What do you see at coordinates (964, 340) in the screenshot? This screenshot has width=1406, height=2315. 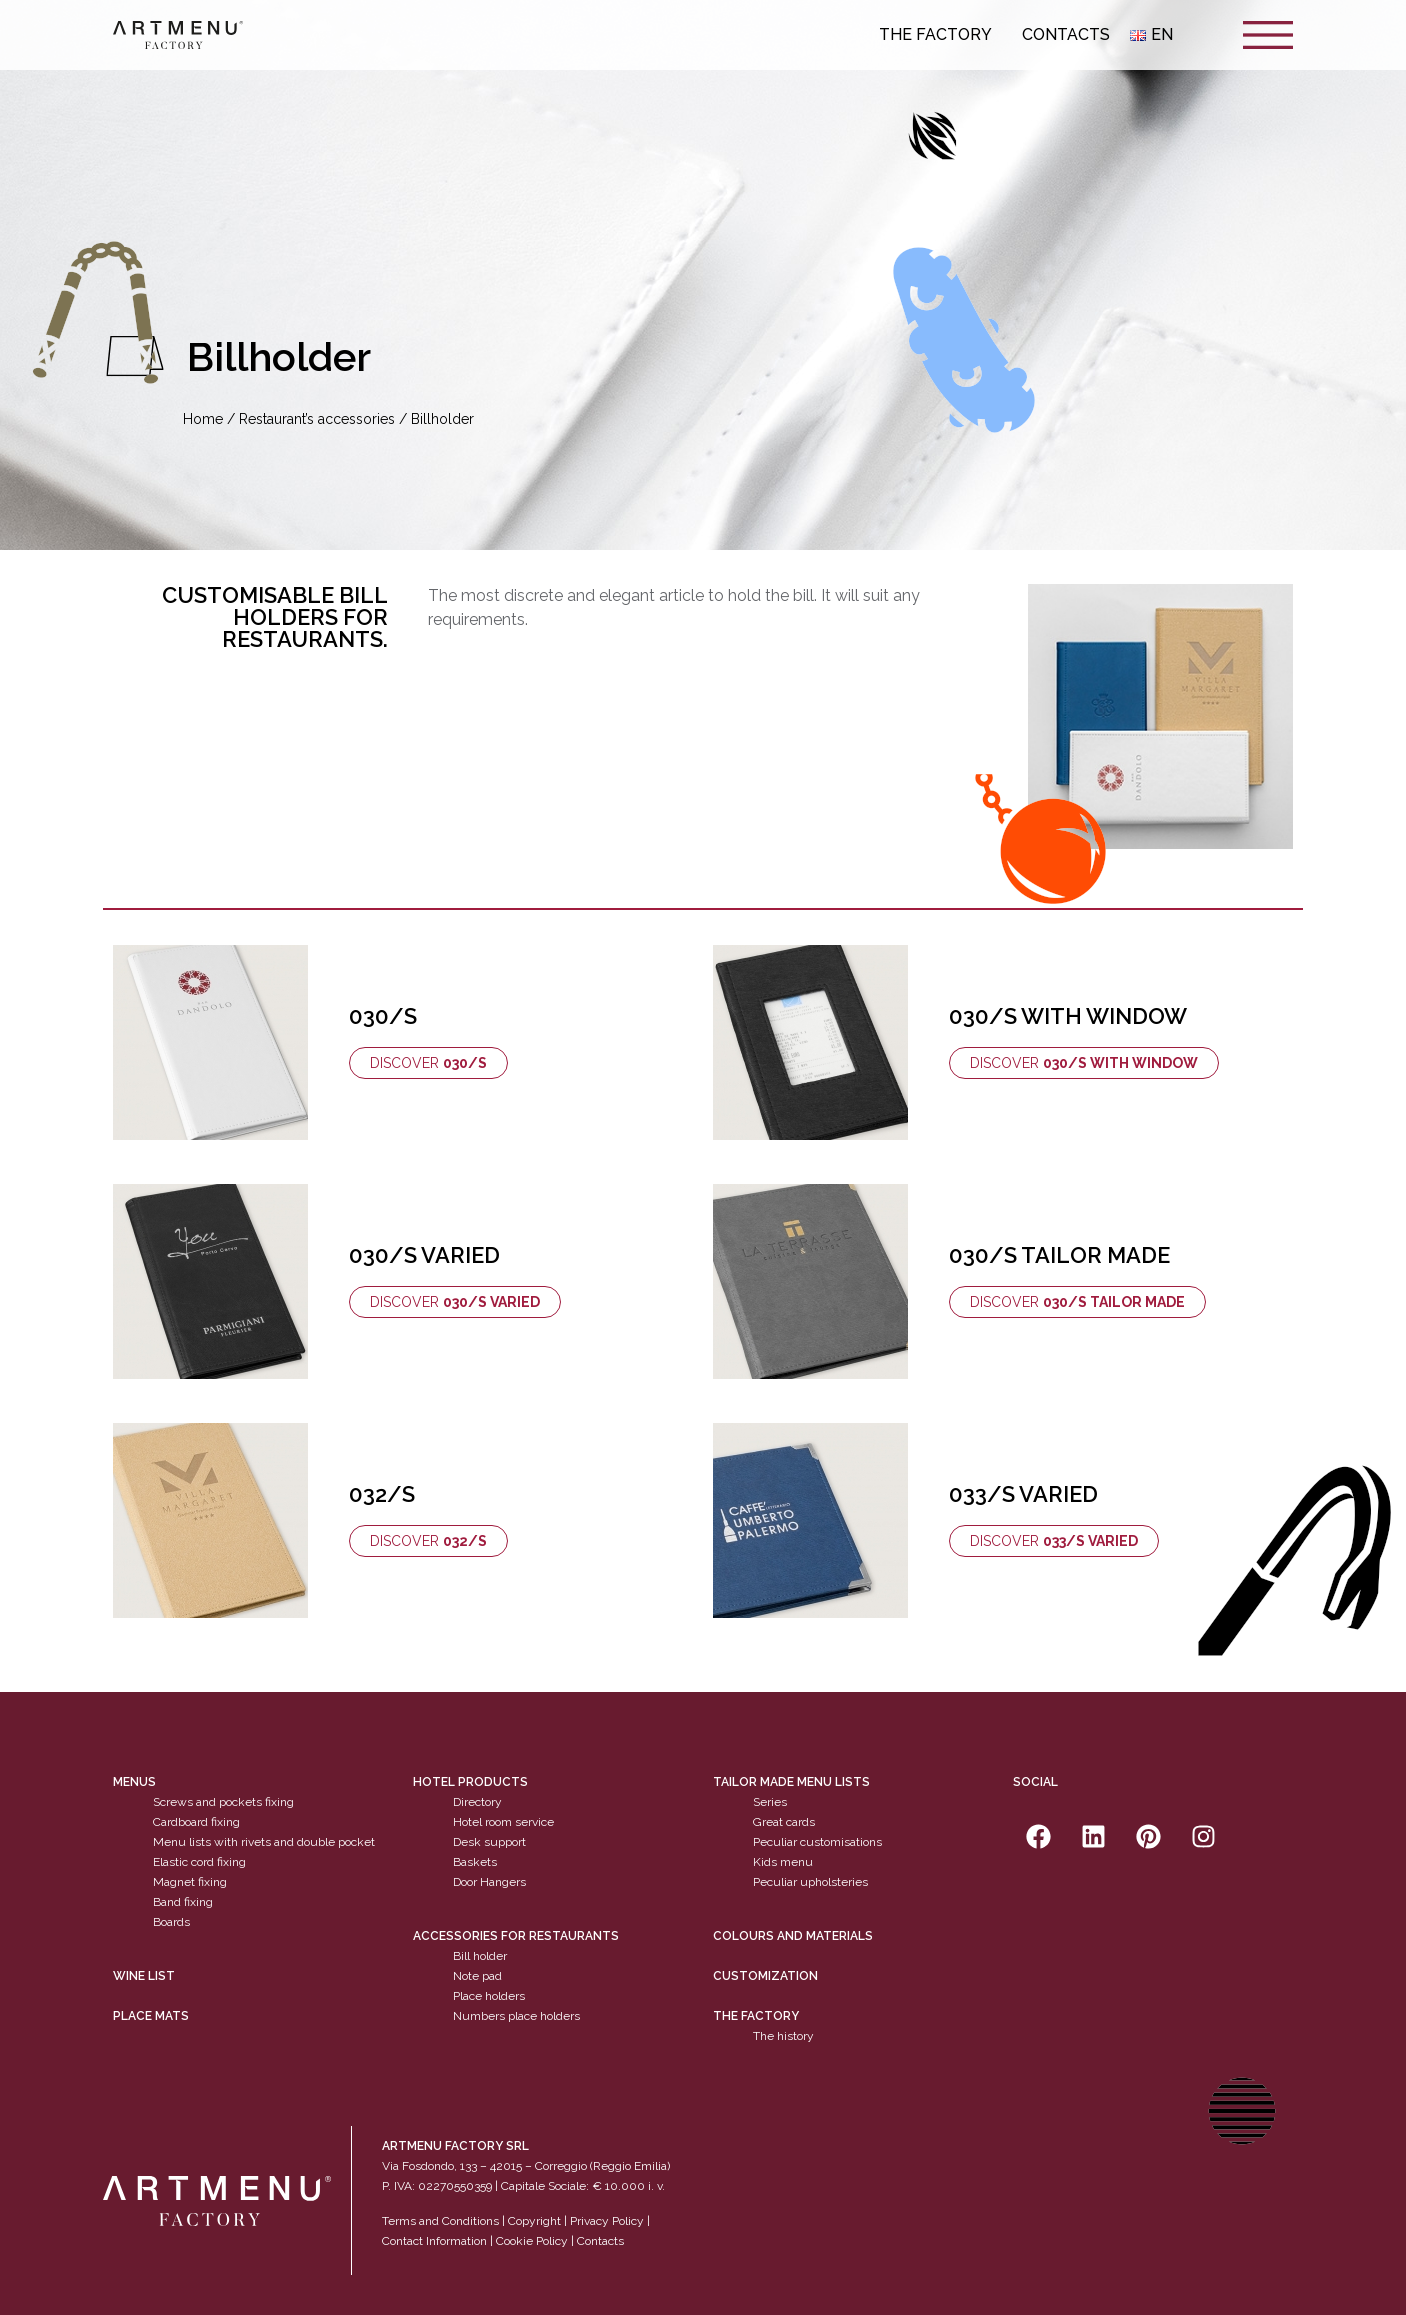 I see `select pickle as a food item or ingredient` at bounding box center [964, 340].